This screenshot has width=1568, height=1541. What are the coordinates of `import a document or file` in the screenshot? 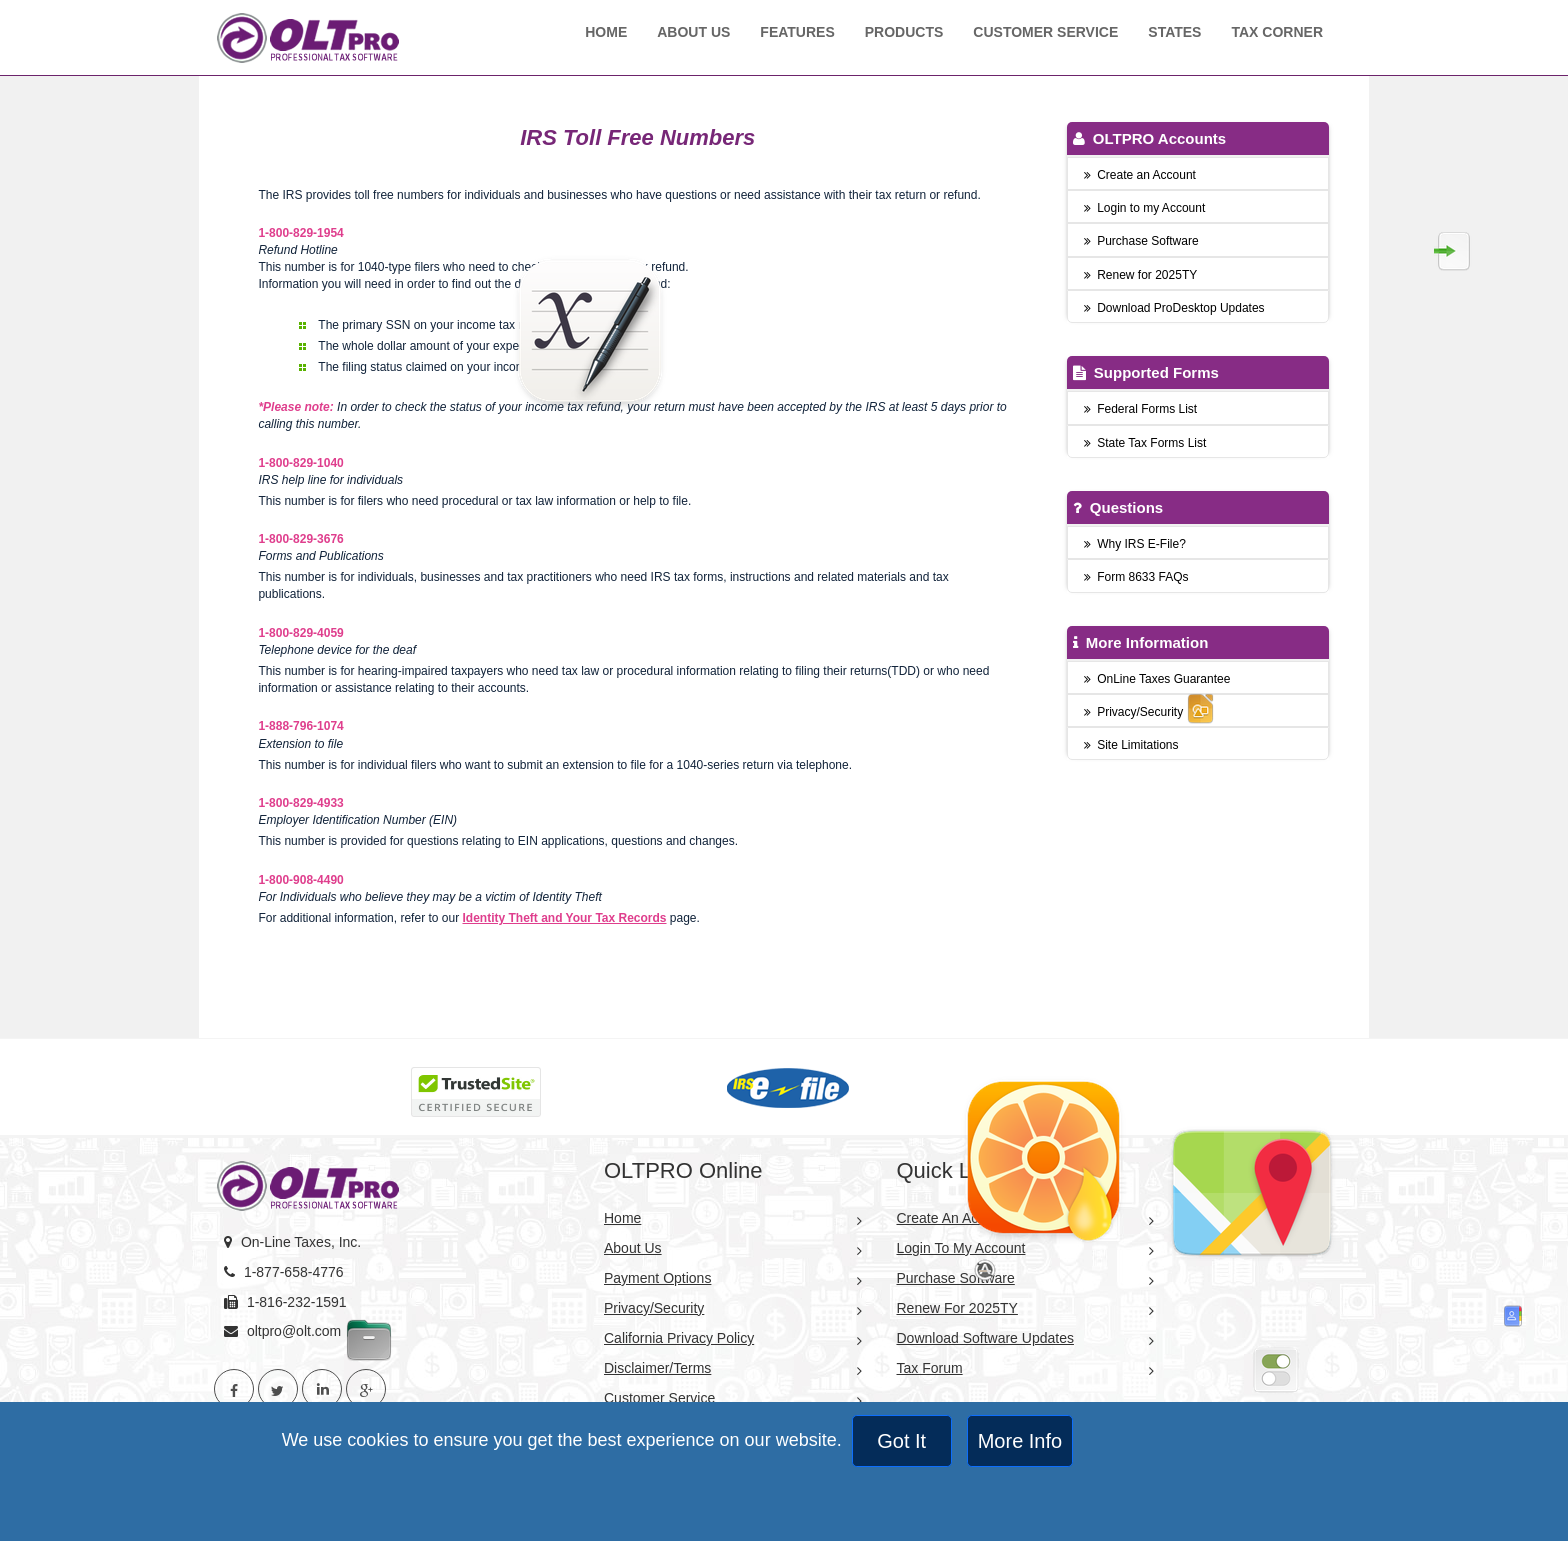 It's located at (1454, 251).